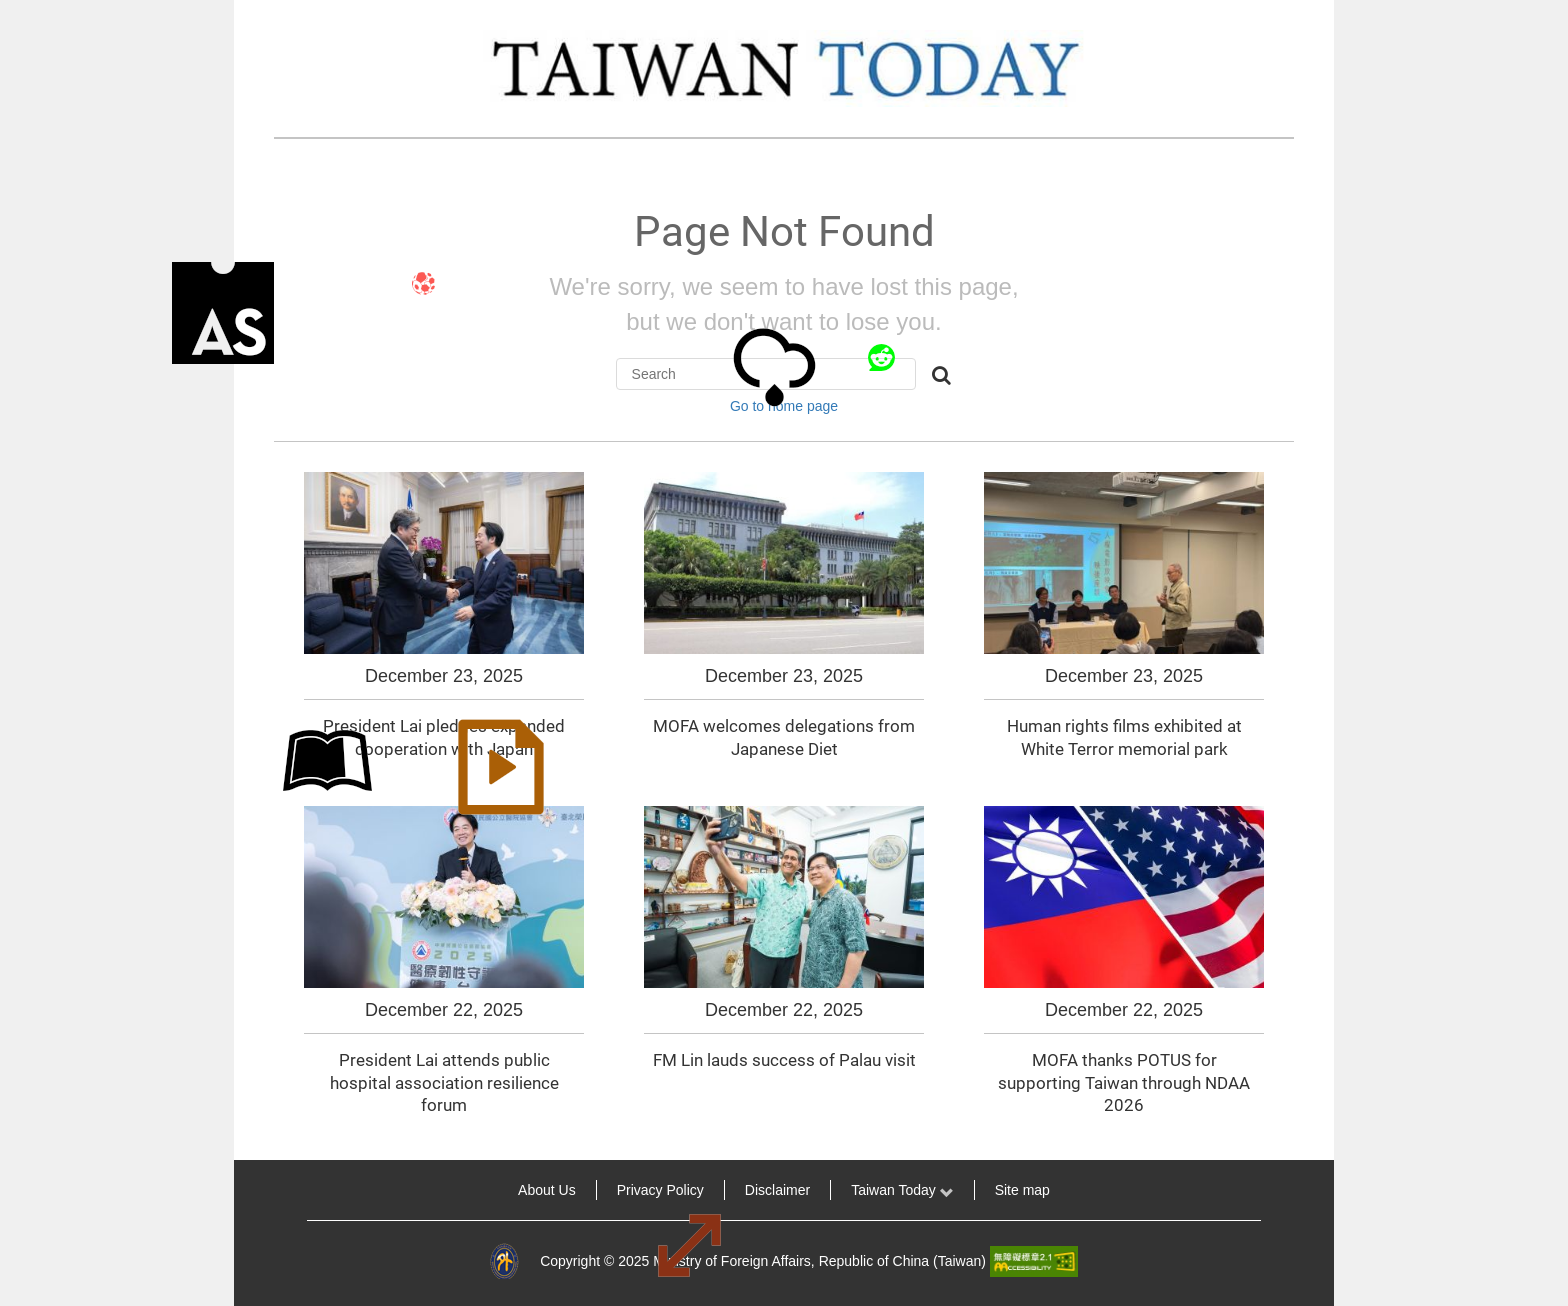 This screenshot has height=1306, width=1568. What do you see at coordinates (327, 760) in the screenshot?
I see `visit Leanpub publishing platform` at bounding box center [327, 760].